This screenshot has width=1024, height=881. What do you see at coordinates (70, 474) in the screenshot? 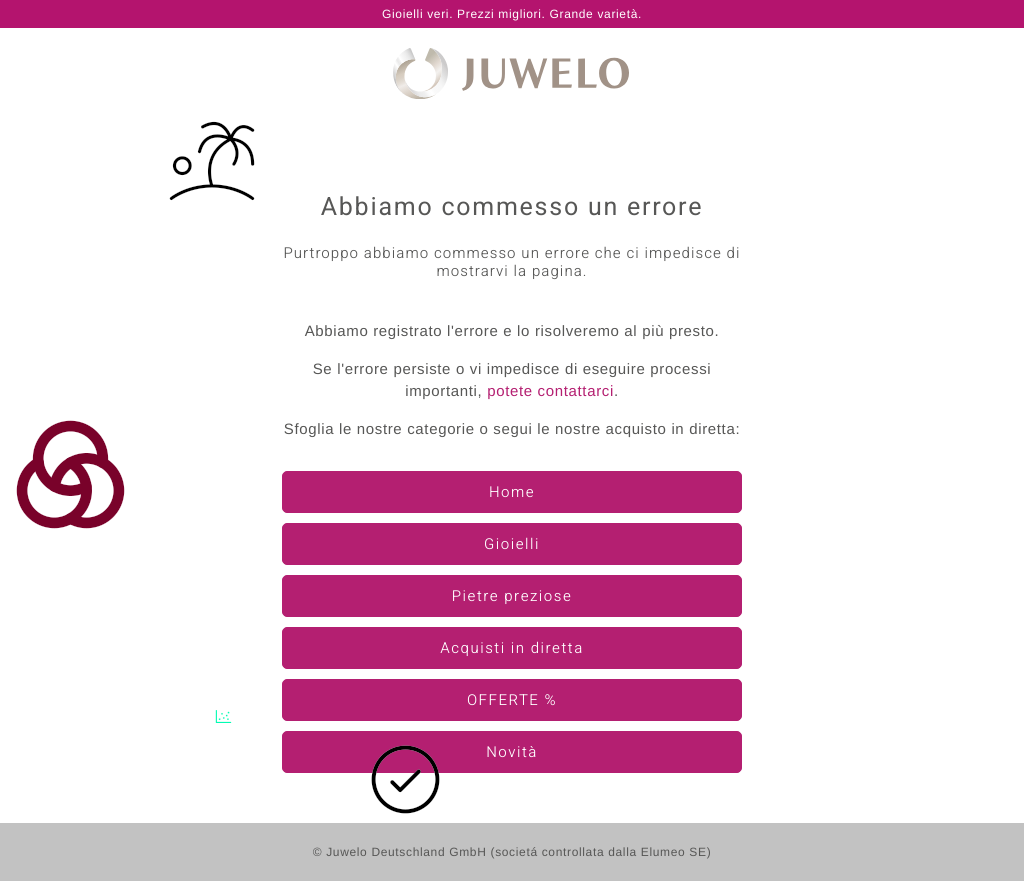
I see `access your spaces or workspaces` at bounding box center [70, 474].